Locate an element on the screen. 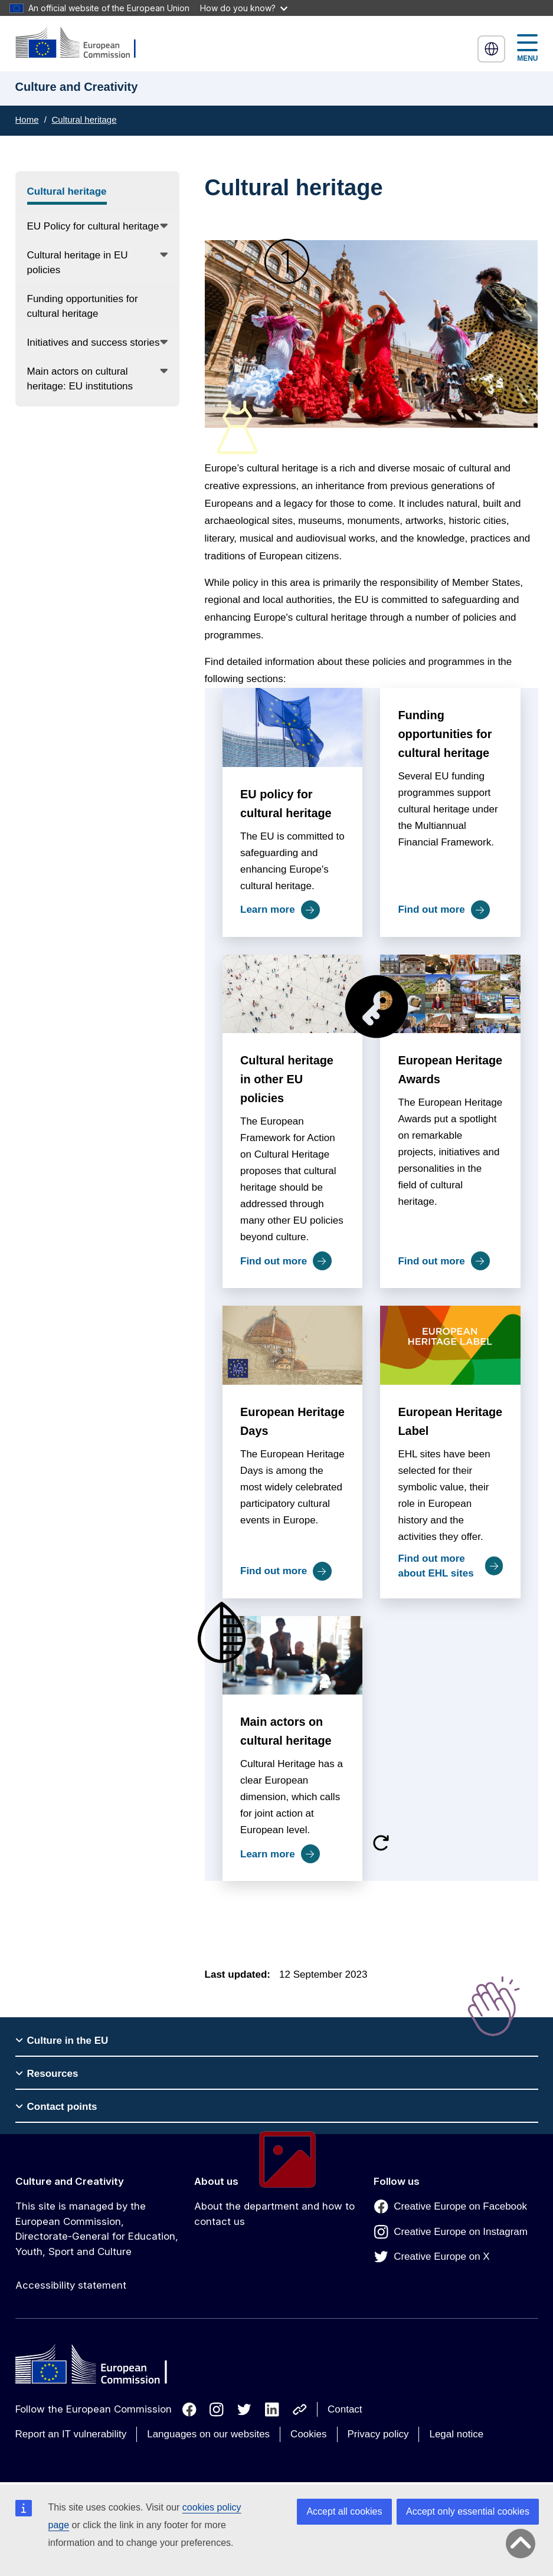 Image resolution: width=553 pixels, height=2576 pixels. browse women's clothing is located at coordinates (237, 430).